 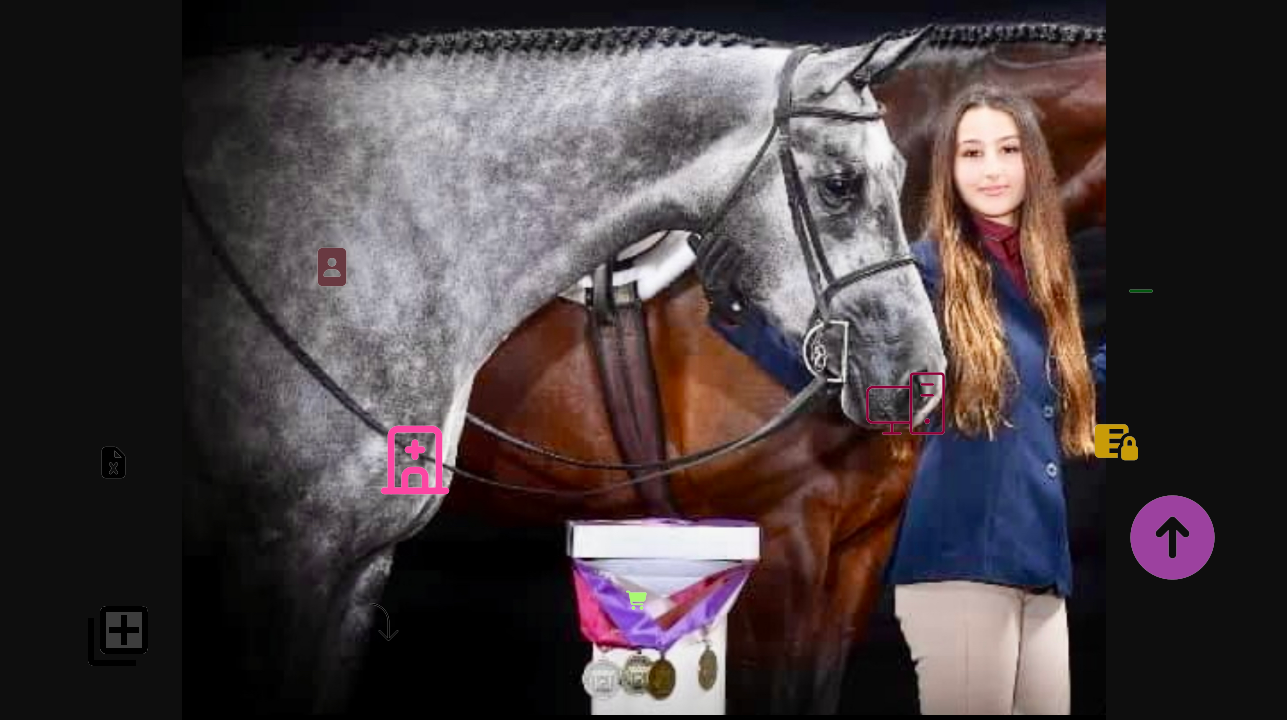 What do you see at coordinates (384, 622) in the screenshot?
I see `indicates a redirect or forward action` at bounding box center [384, 622].